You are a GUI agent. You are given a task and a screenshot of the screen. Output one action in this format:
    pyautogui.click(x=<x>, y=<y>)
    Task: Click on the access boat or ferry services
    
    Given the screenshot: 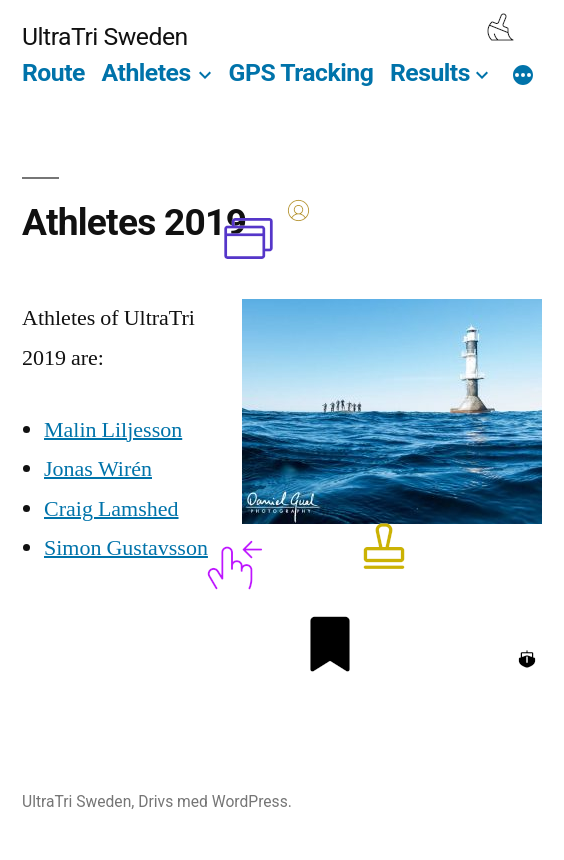 What is the action you would take?
    pyautogui.click(x=527, y=659)
    